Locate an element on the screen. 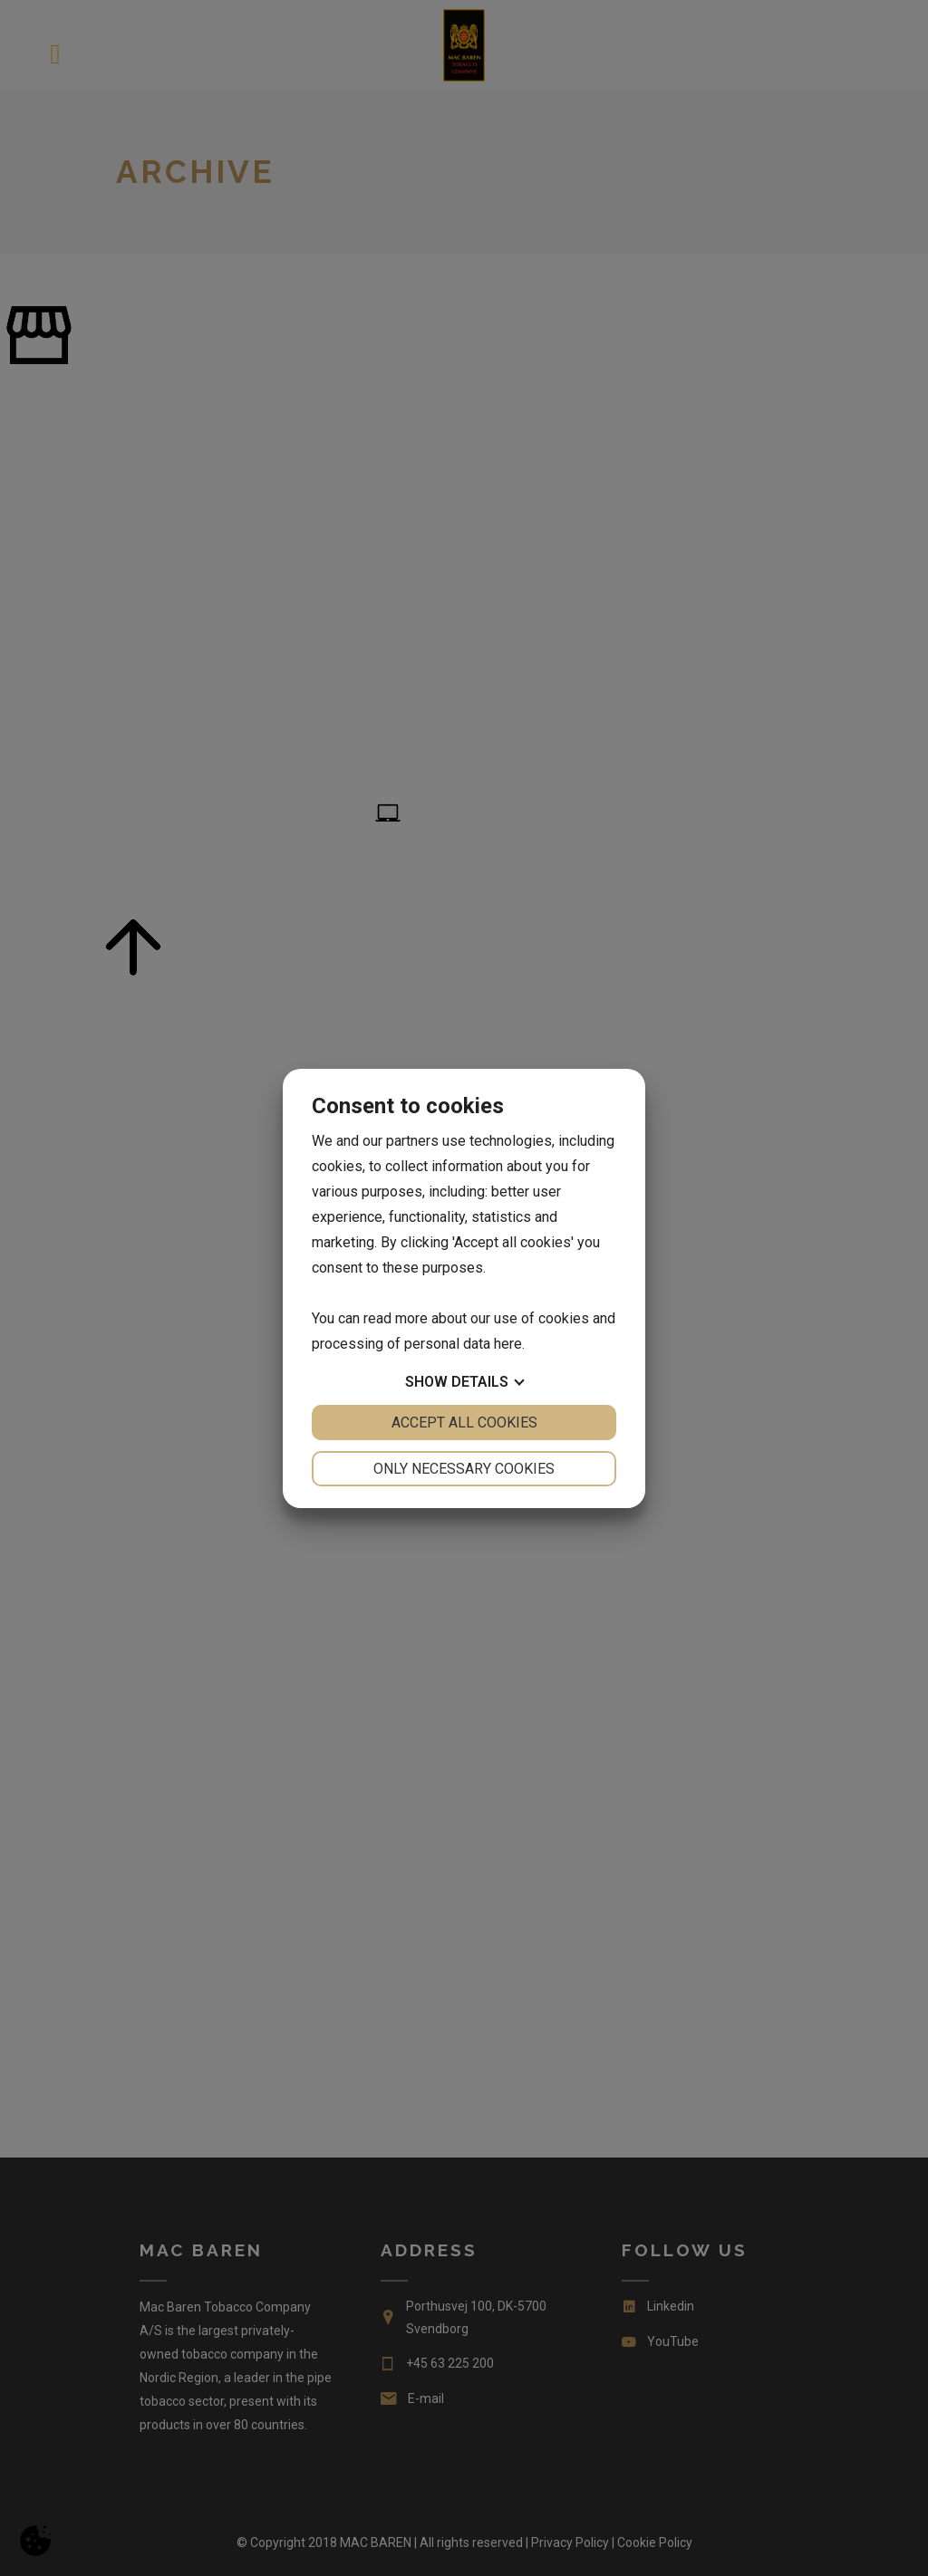  browse or access the marketplace is located at coordinates (39, 335).